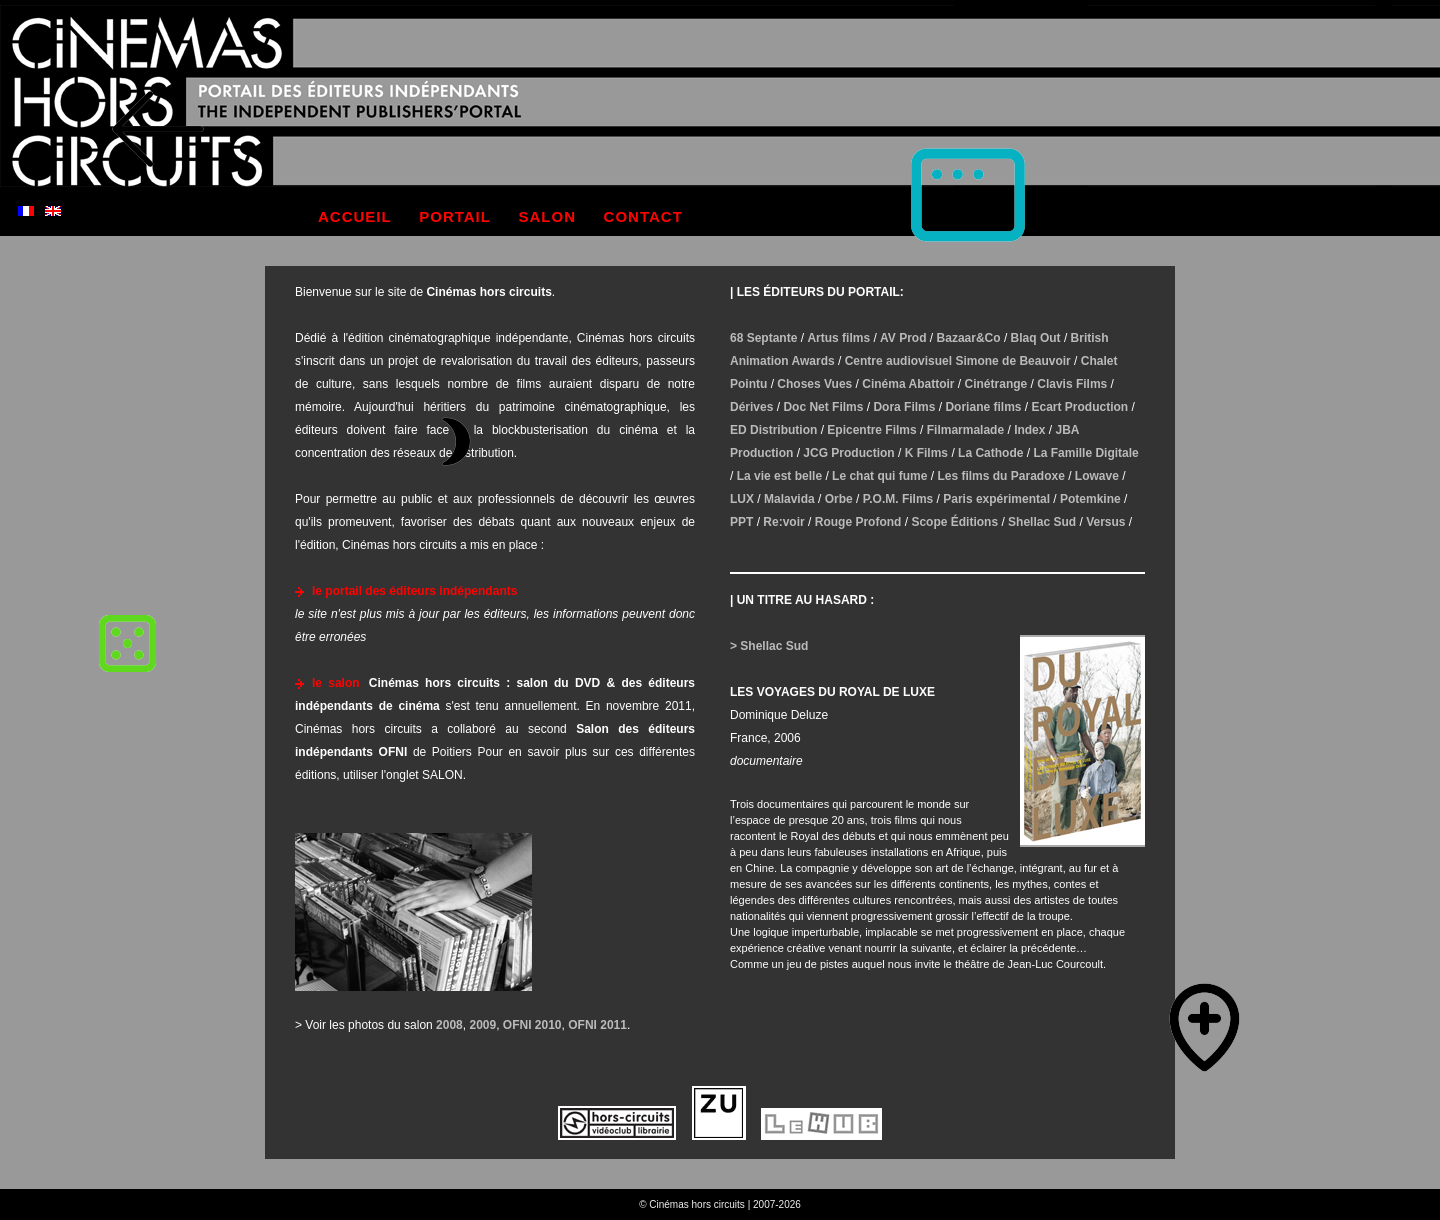  I want to click on go back to the previous screen, so click(158, 129).